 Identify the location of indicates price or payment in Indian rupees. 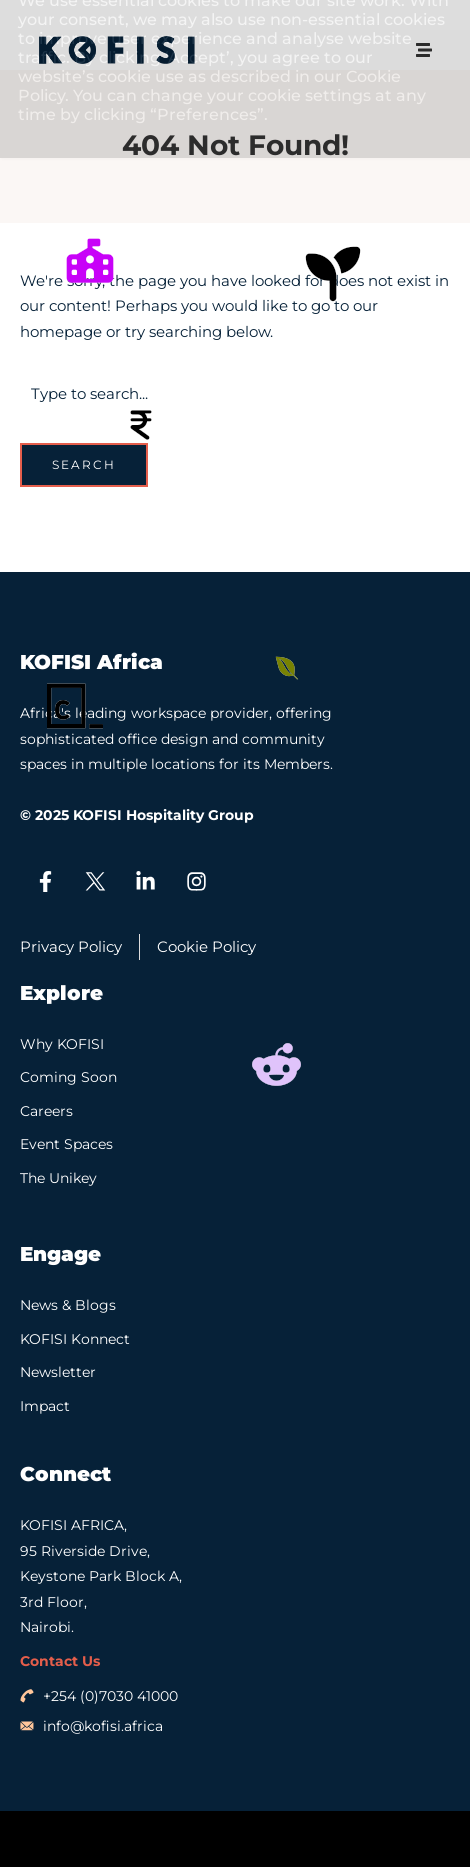
(141, 425).